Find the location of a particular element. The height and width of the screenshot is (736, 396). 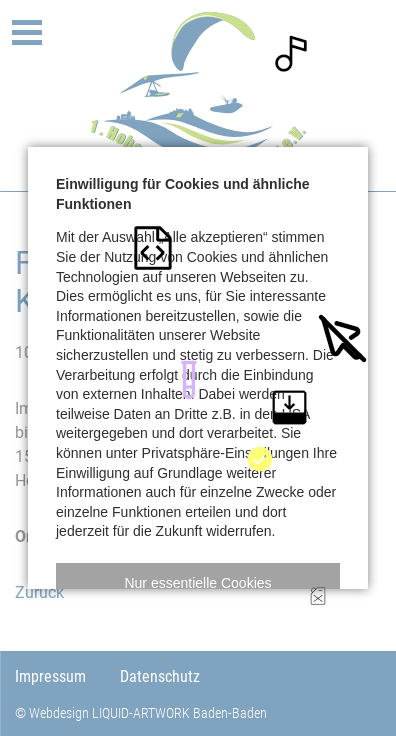

dock panel to bottom of editor is located at coordinates (289, 407).